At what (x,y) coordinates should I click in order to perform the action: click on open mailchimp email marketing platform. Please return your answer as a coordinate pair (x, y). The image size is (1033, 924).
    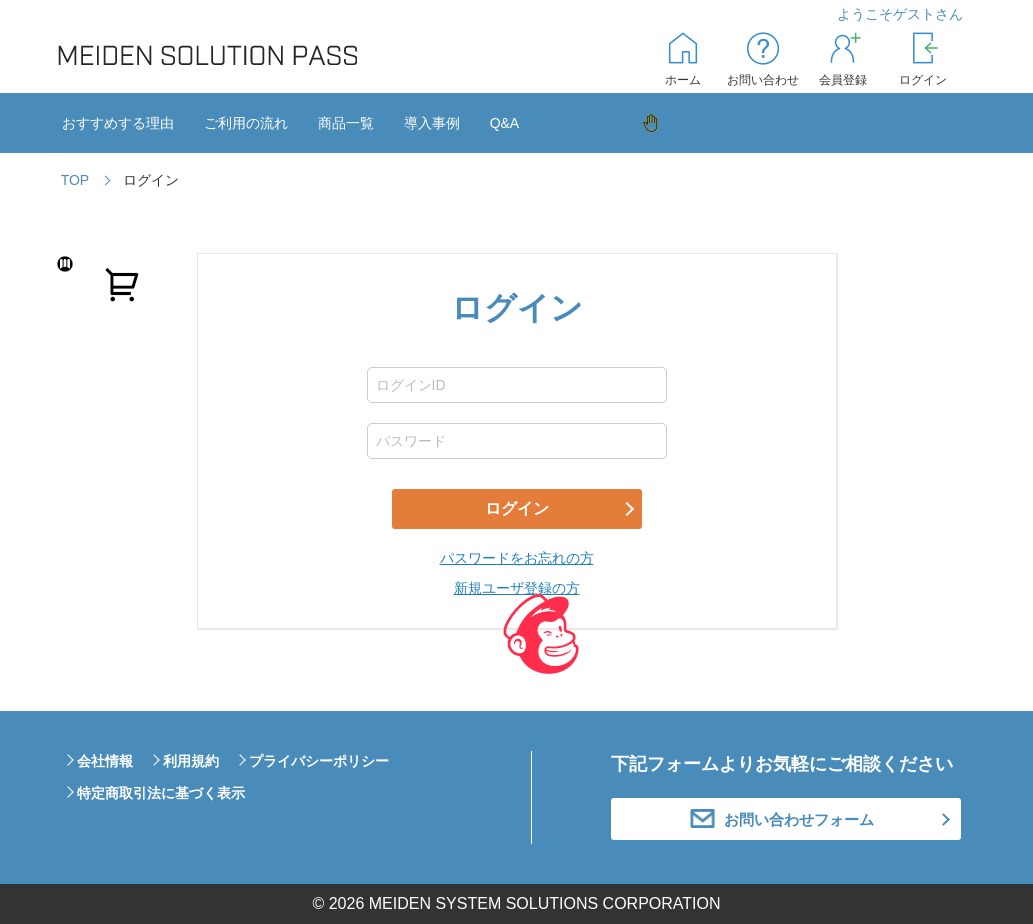
    Looking at the image, I should click on (541, 634).